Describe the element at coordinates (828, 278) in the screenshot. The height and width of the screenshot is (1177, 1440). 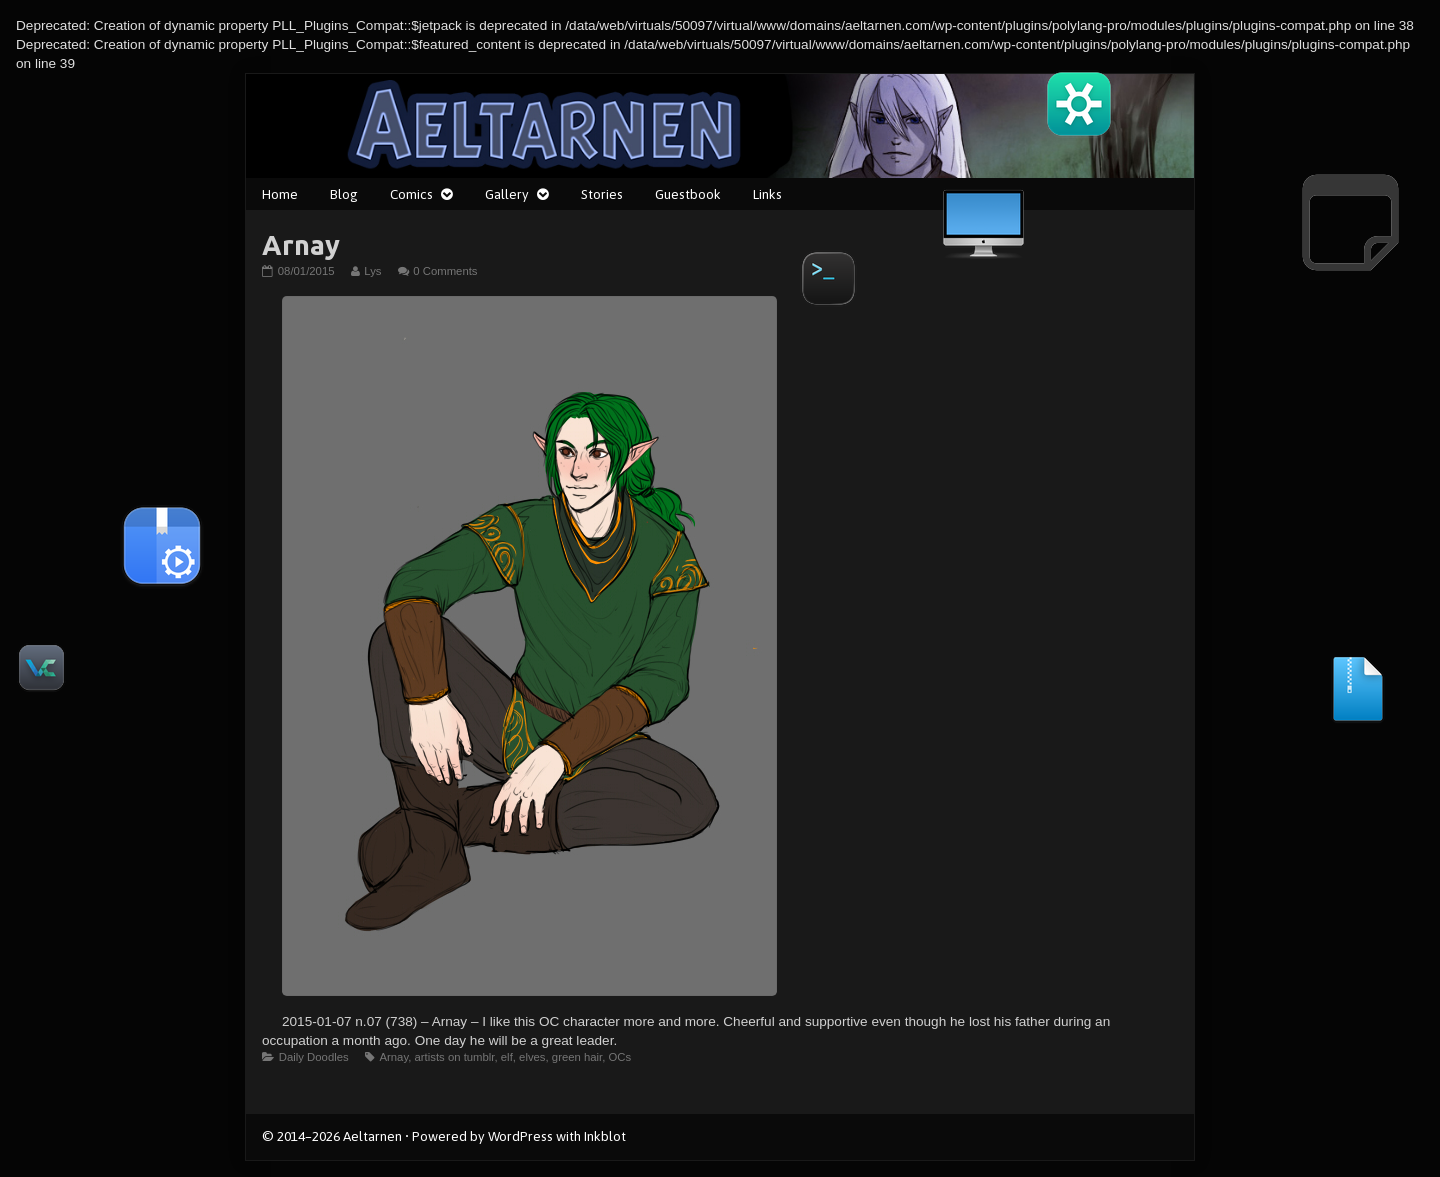
I see `open terminal application` at that location.